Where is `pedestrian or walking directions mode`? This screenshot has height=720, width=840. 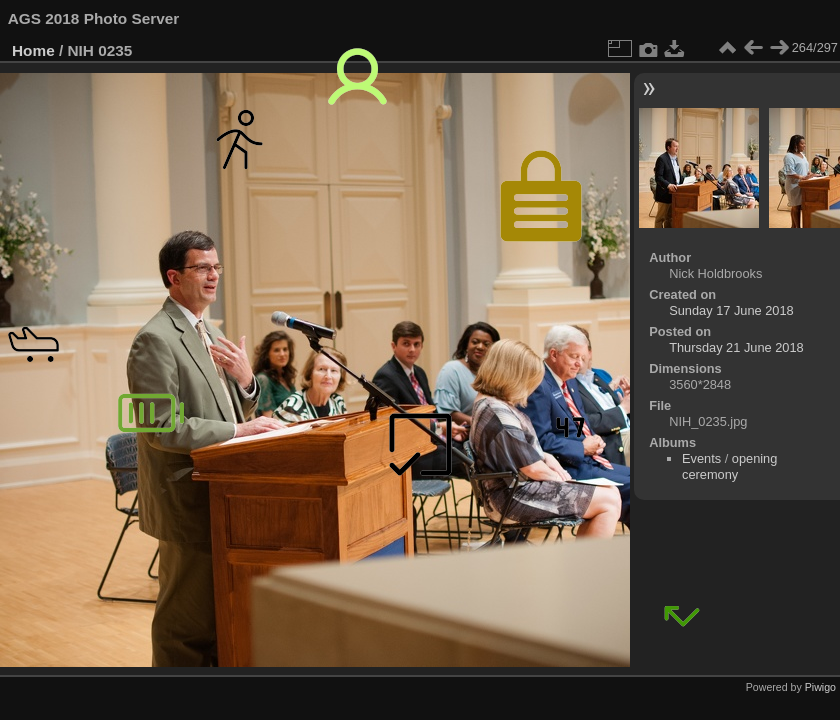
pedestrian or walking directions mode is located at coordinates (239, 139).